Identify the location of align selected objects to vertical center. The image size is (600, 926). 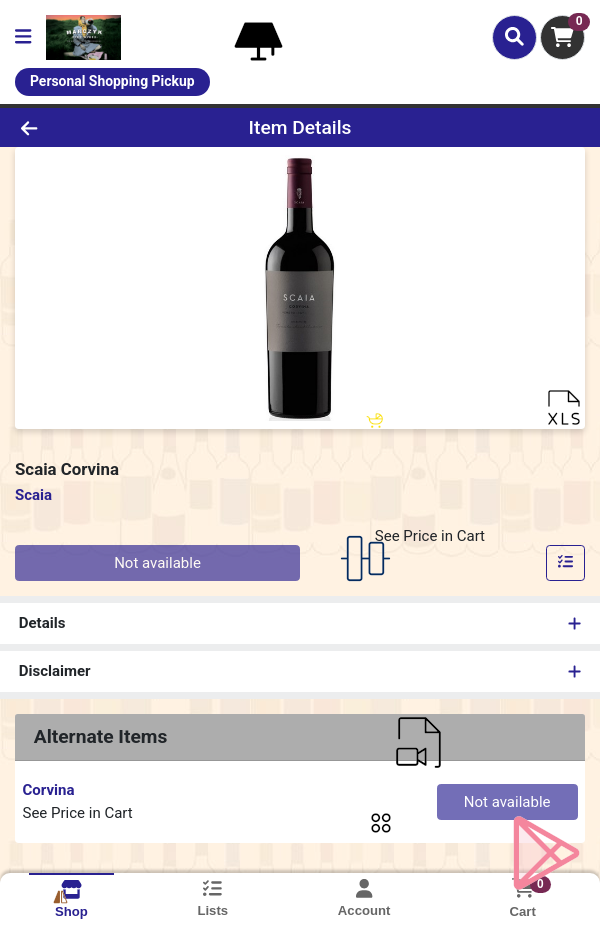
(365, 558).